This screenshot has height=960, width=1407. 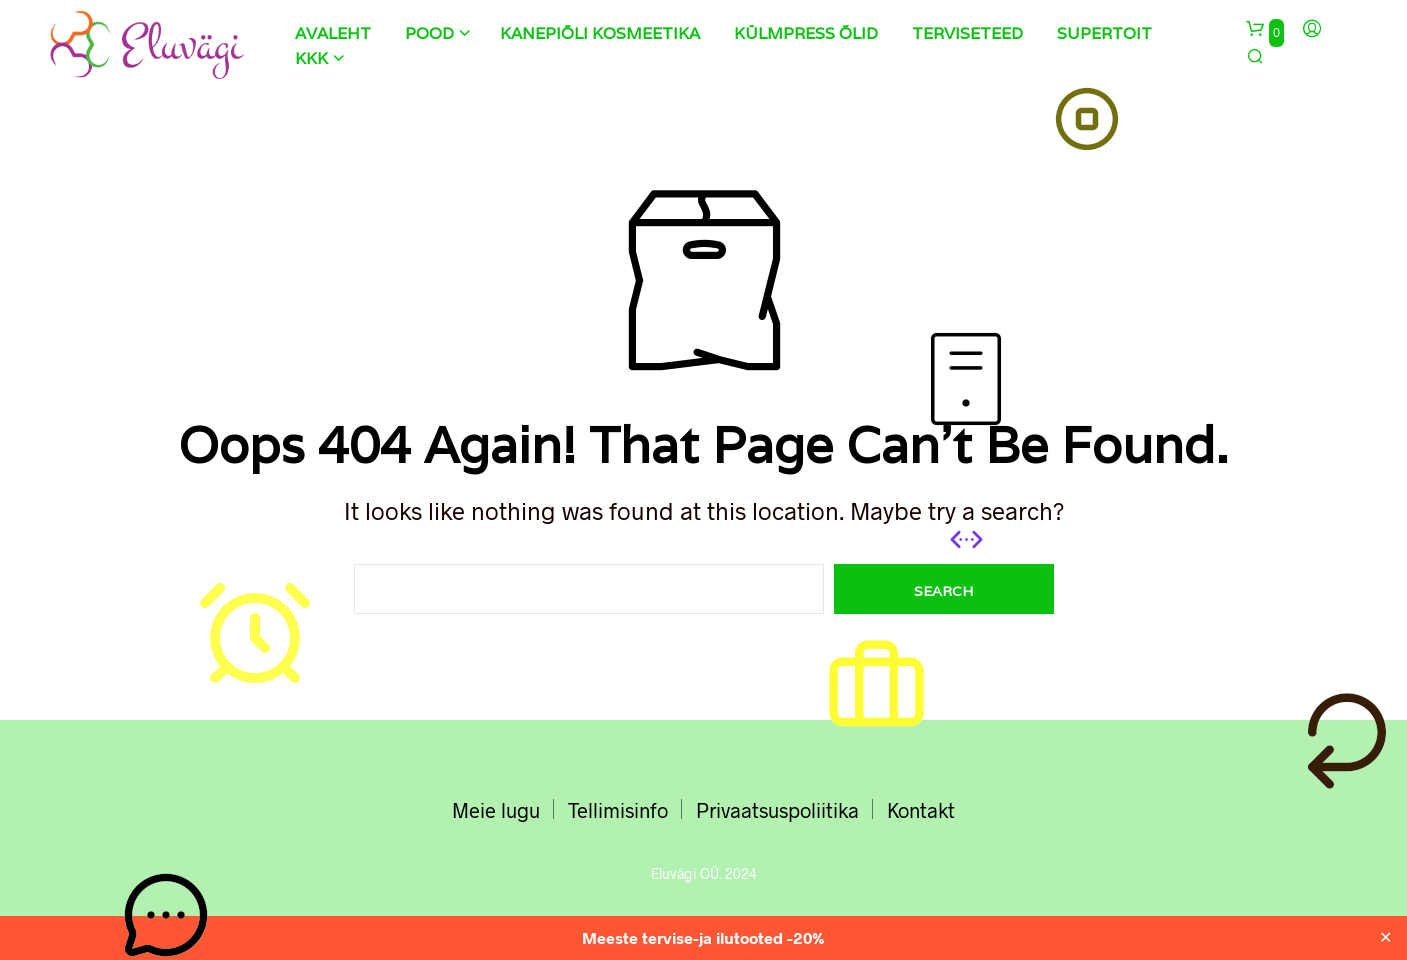 What do you see at coordinates (1087, 119) in the screenshot?
I see `stop playback or recording` at bounding box center [1087, 119].